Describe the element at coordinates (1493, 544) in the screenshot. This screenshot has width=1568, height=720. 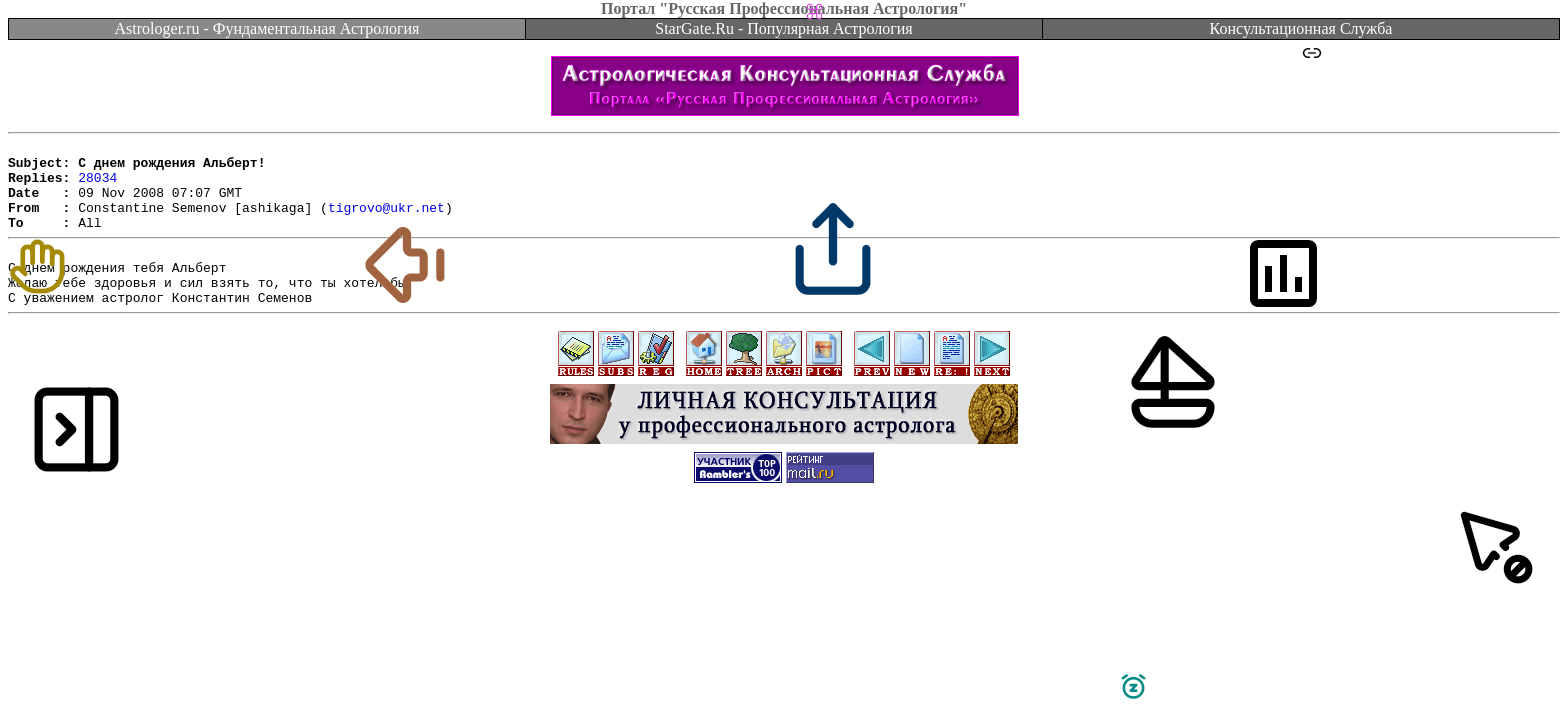
I see `cursor interaction disabled or unavailable` at that location.